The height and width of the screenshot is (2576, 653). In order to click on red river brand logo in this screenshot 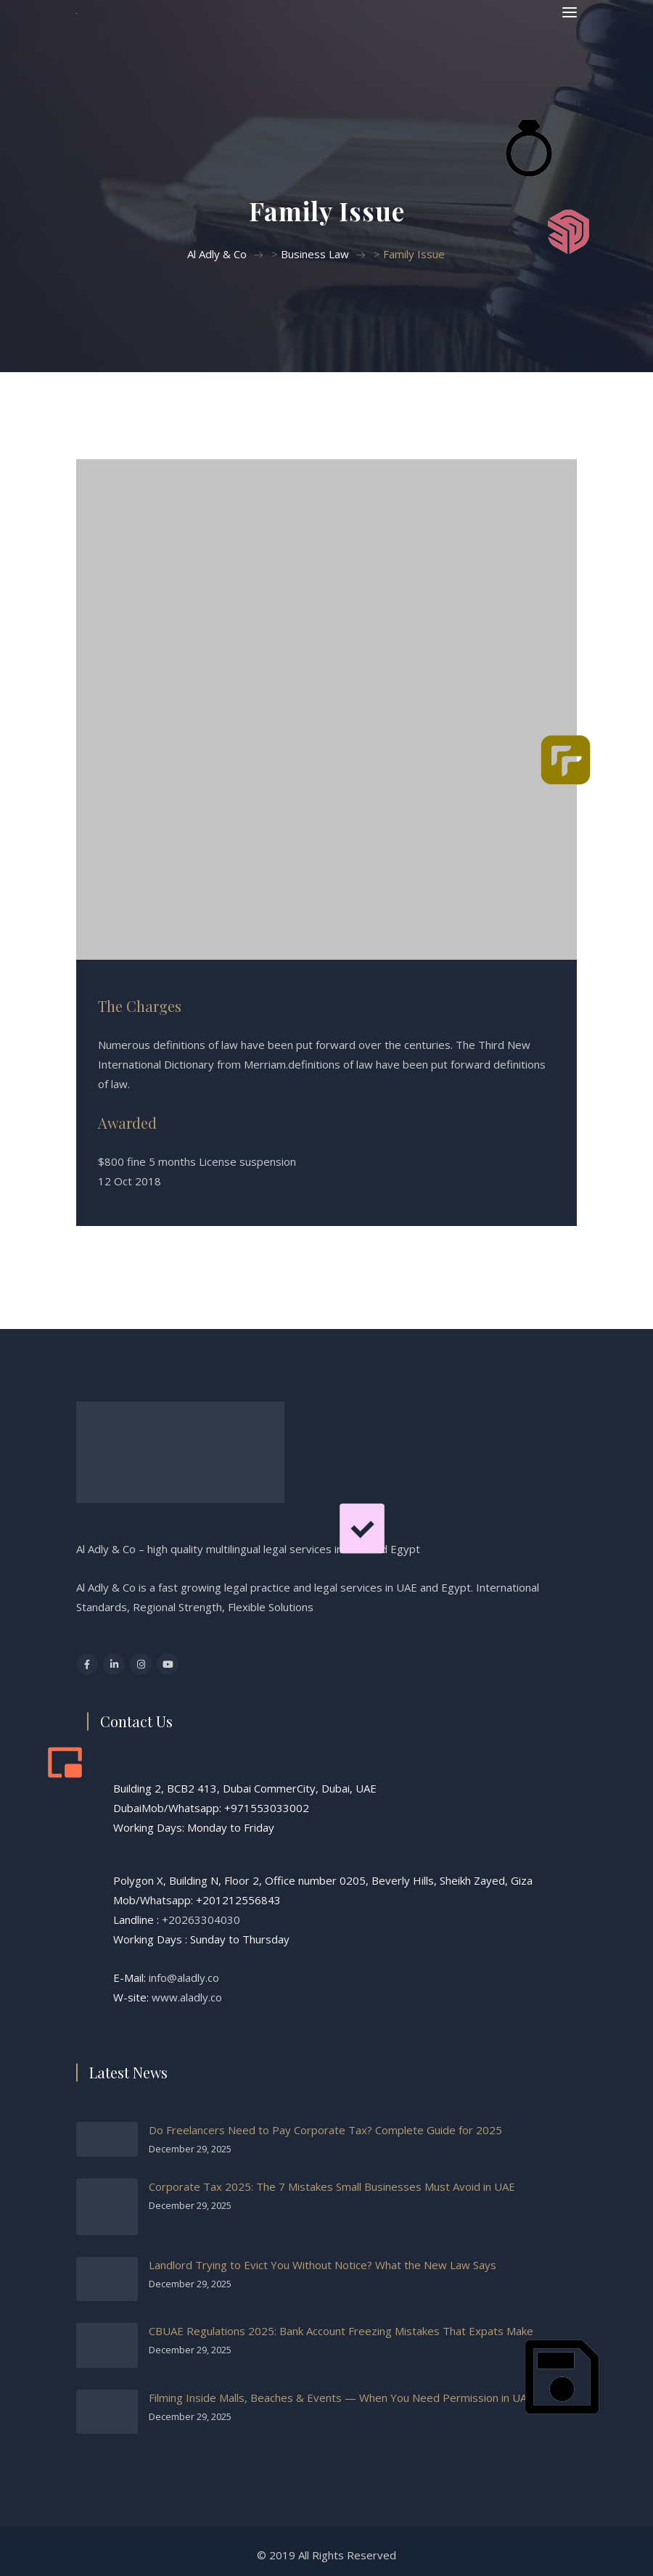, I will do `click(565, 760)`.